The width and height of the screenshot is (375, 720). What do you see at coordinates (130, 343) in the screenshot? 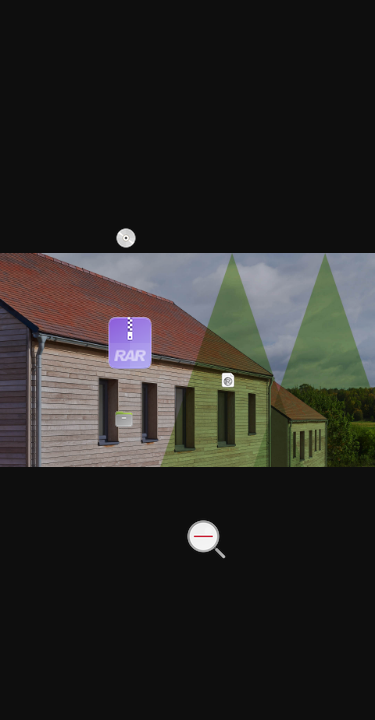
I see `a compressed RAR archive file` at bounding box center [130, 343].